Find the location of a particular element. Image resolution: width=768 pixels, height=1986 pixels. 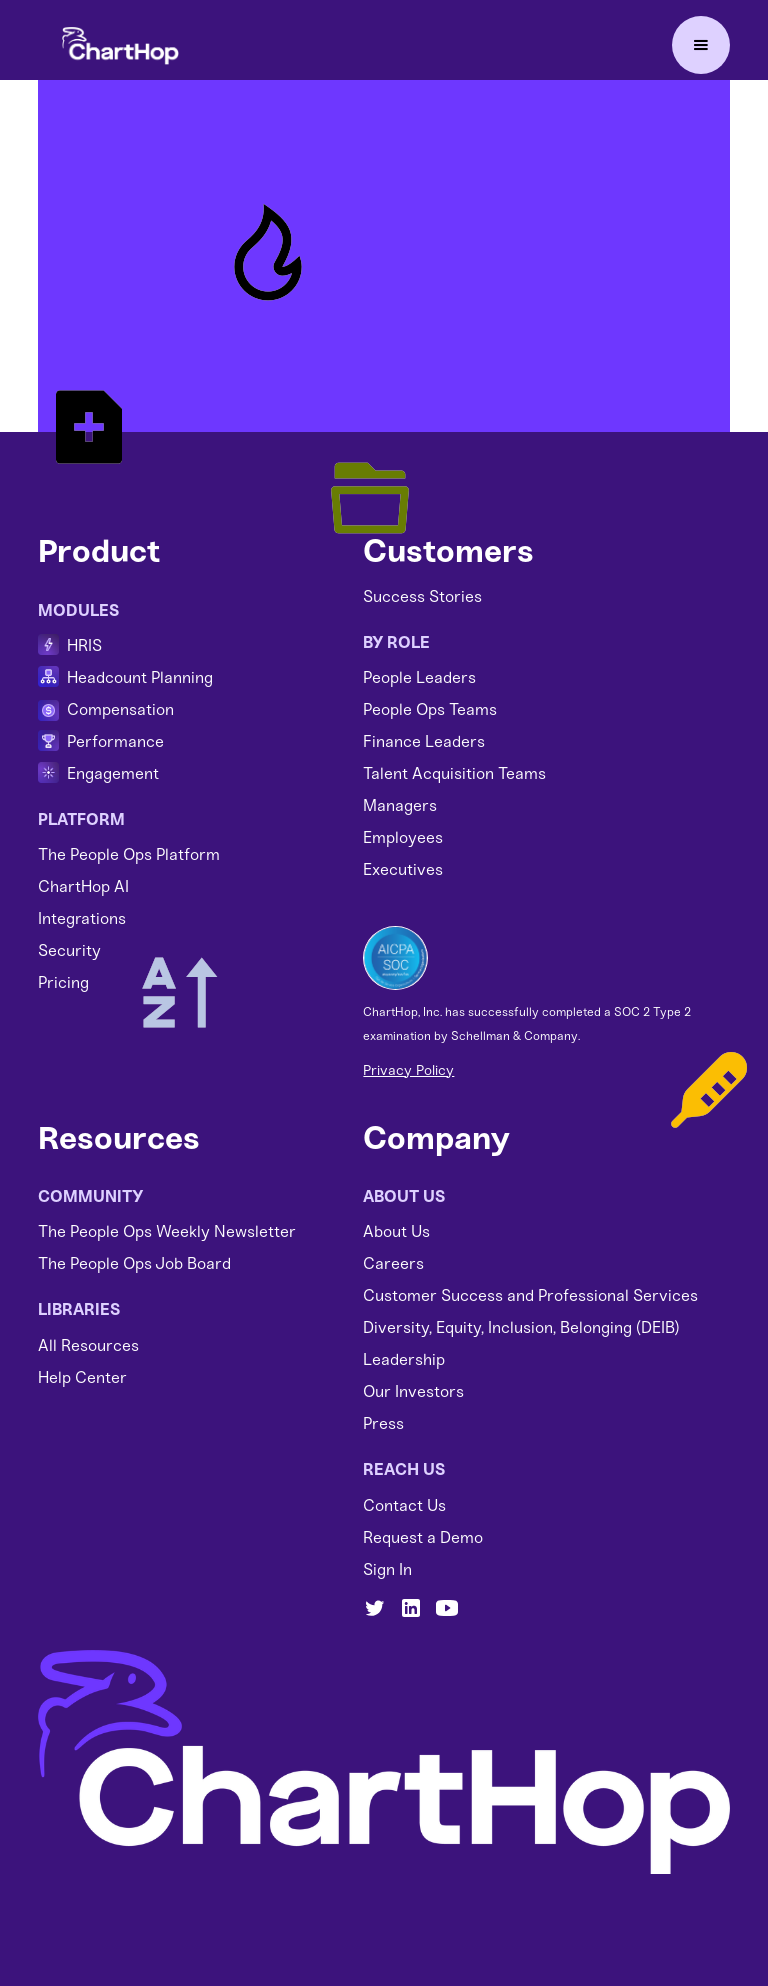

sort items alphabetically in descending order (Z to A) is located at coordinates (178, 992).